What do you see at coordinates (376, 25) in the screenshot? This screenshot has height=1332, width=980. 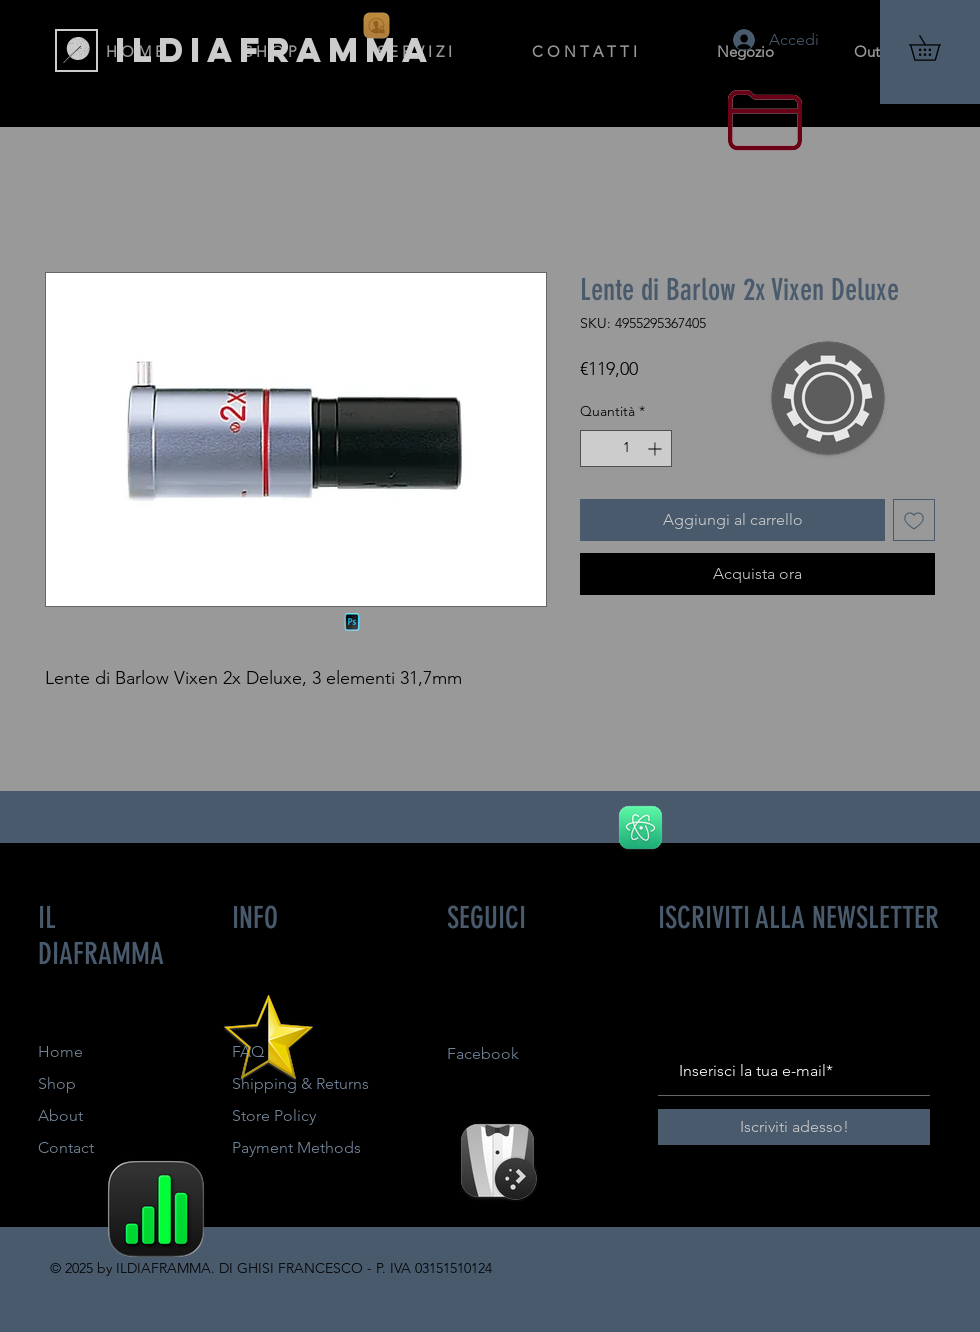 I see `configure network information service (NIS) settings` at bounding box center [376, 25].